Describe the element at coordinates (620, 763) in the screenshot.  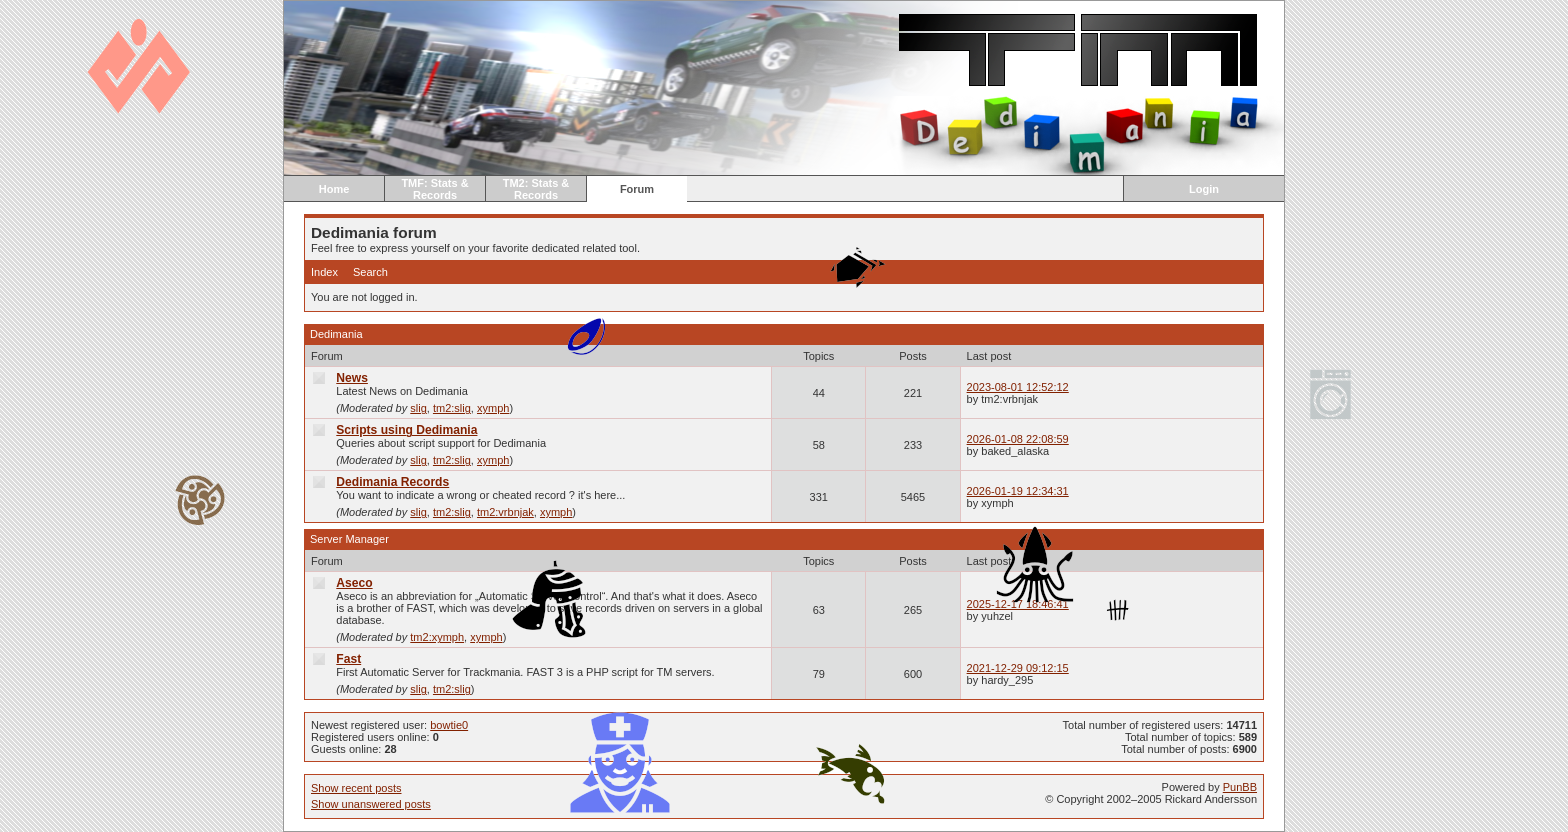
I see `access healthcare or medical services` at that location.